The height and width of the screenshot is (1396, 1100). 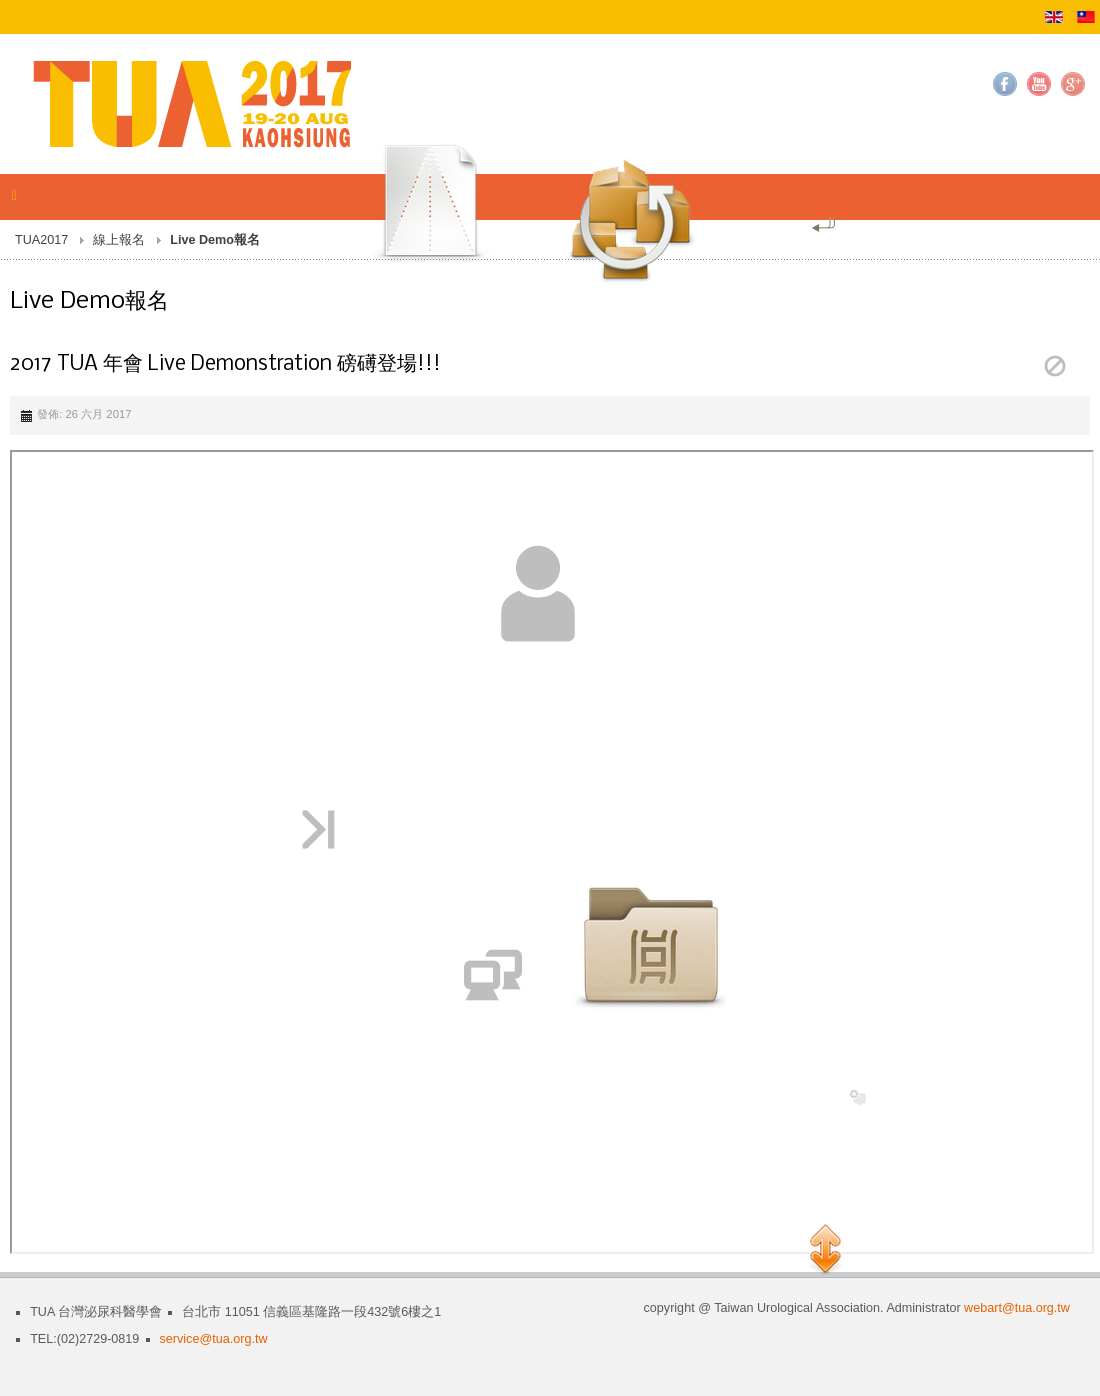 I want to click on configure notification settings, so click(x=858, y=1098).